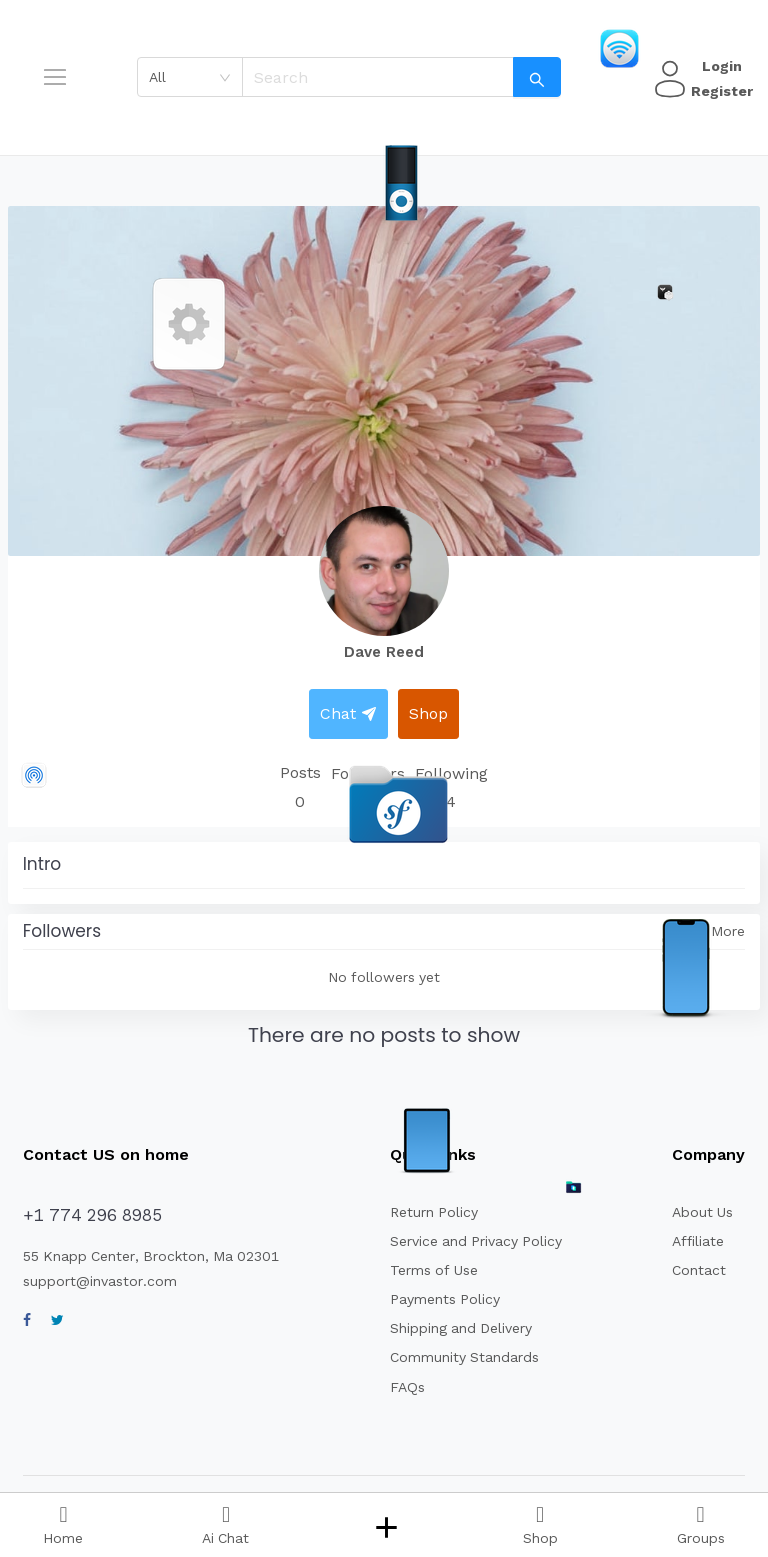  I want to click on open kandji extension manager, so click(665, 292).